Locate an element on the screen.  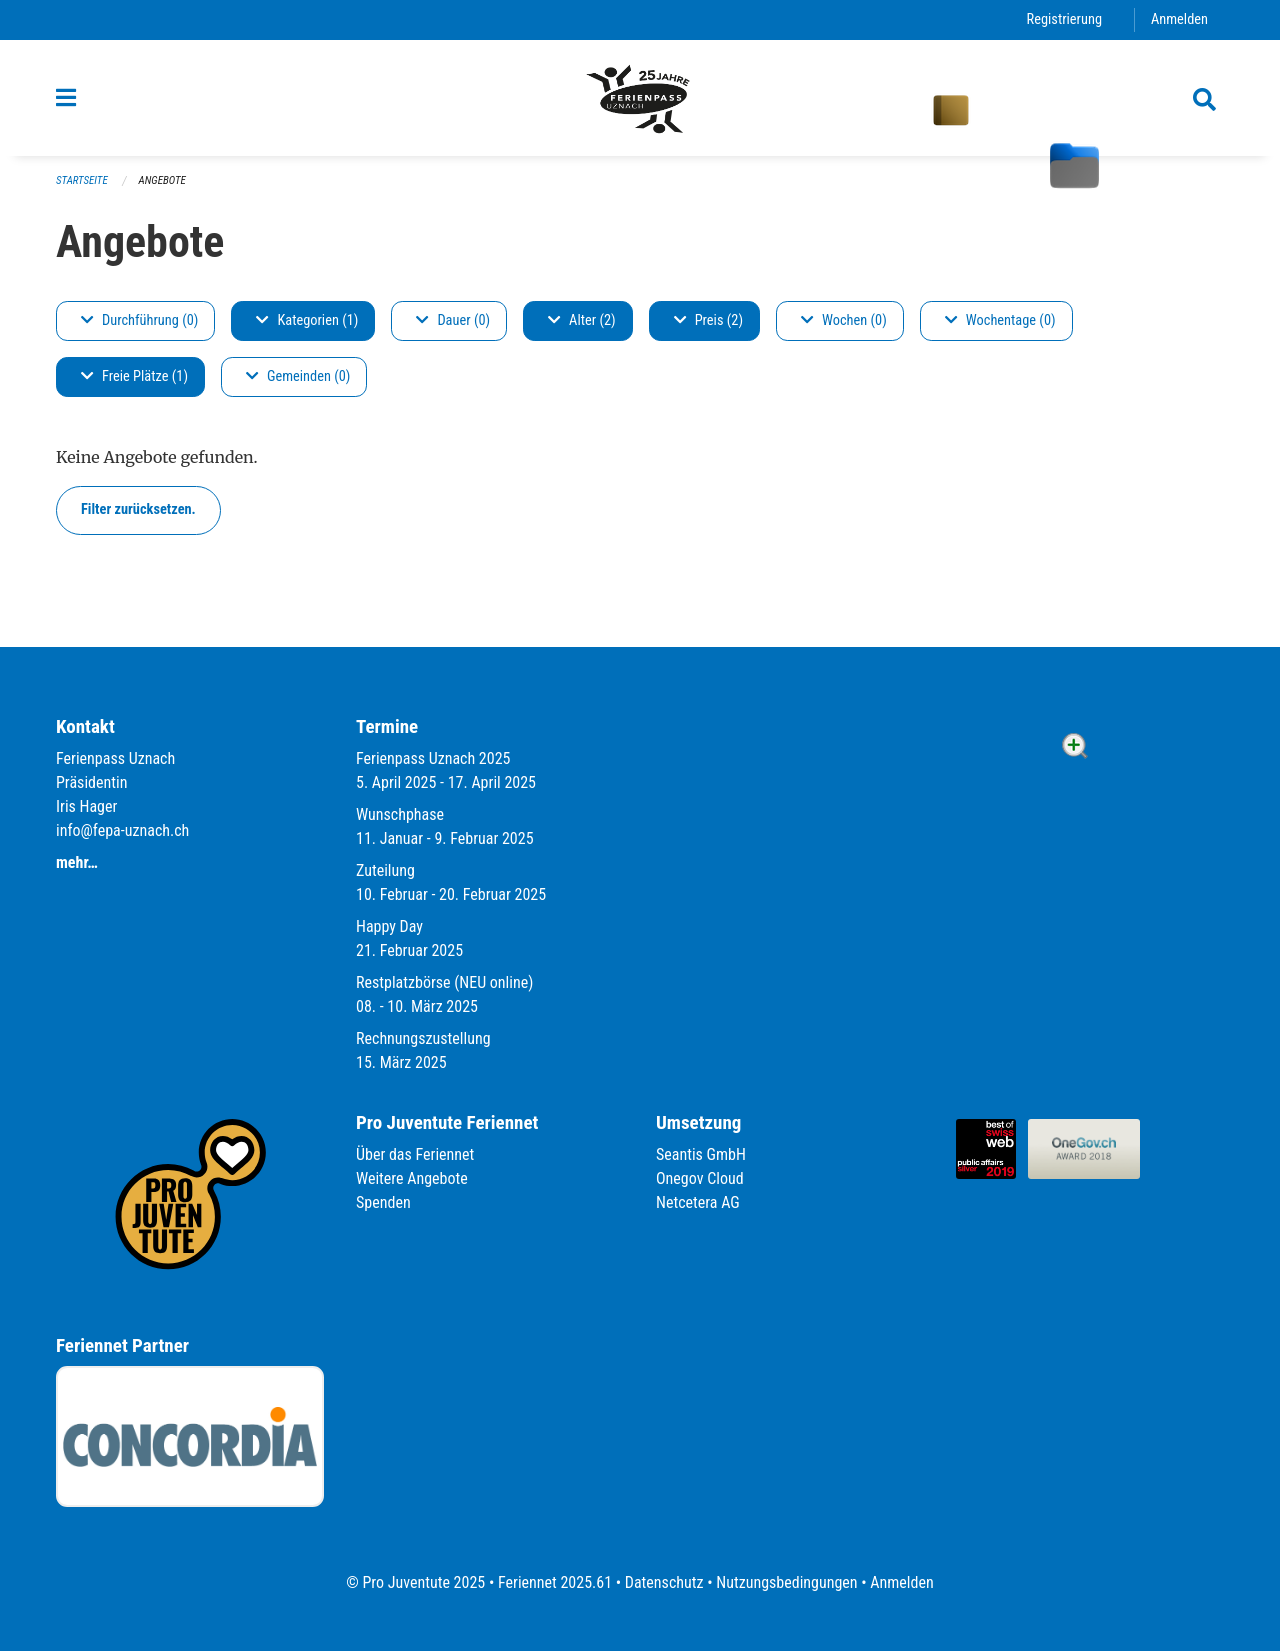
zoom in on the current view is located at coordinates (1075, 746).